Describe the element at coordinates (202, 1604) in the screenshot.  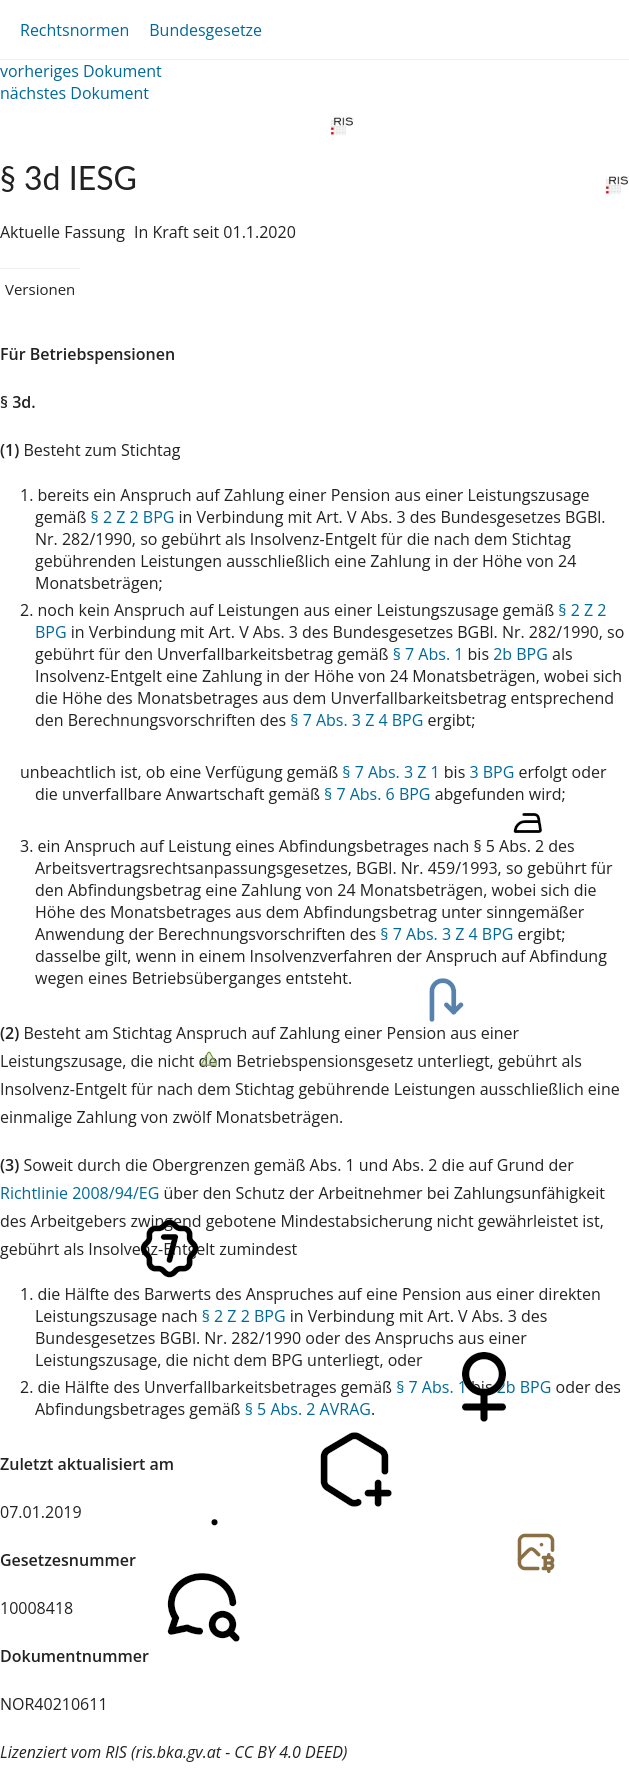
I see `search through your messages` at that location.